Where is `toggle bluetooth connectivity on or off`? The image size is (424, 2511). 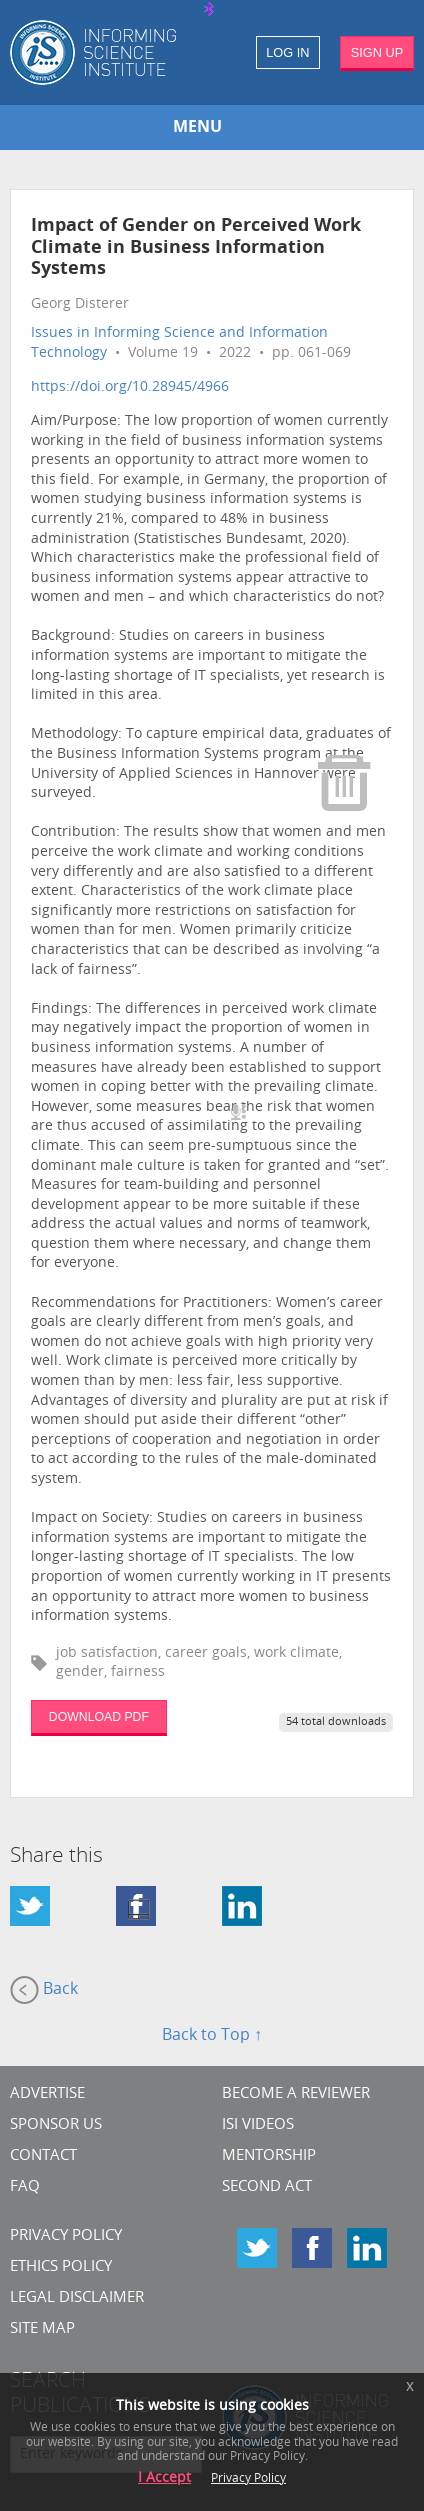 toggle bluetooth connectivity on or off is located at coordinates (209, 9).